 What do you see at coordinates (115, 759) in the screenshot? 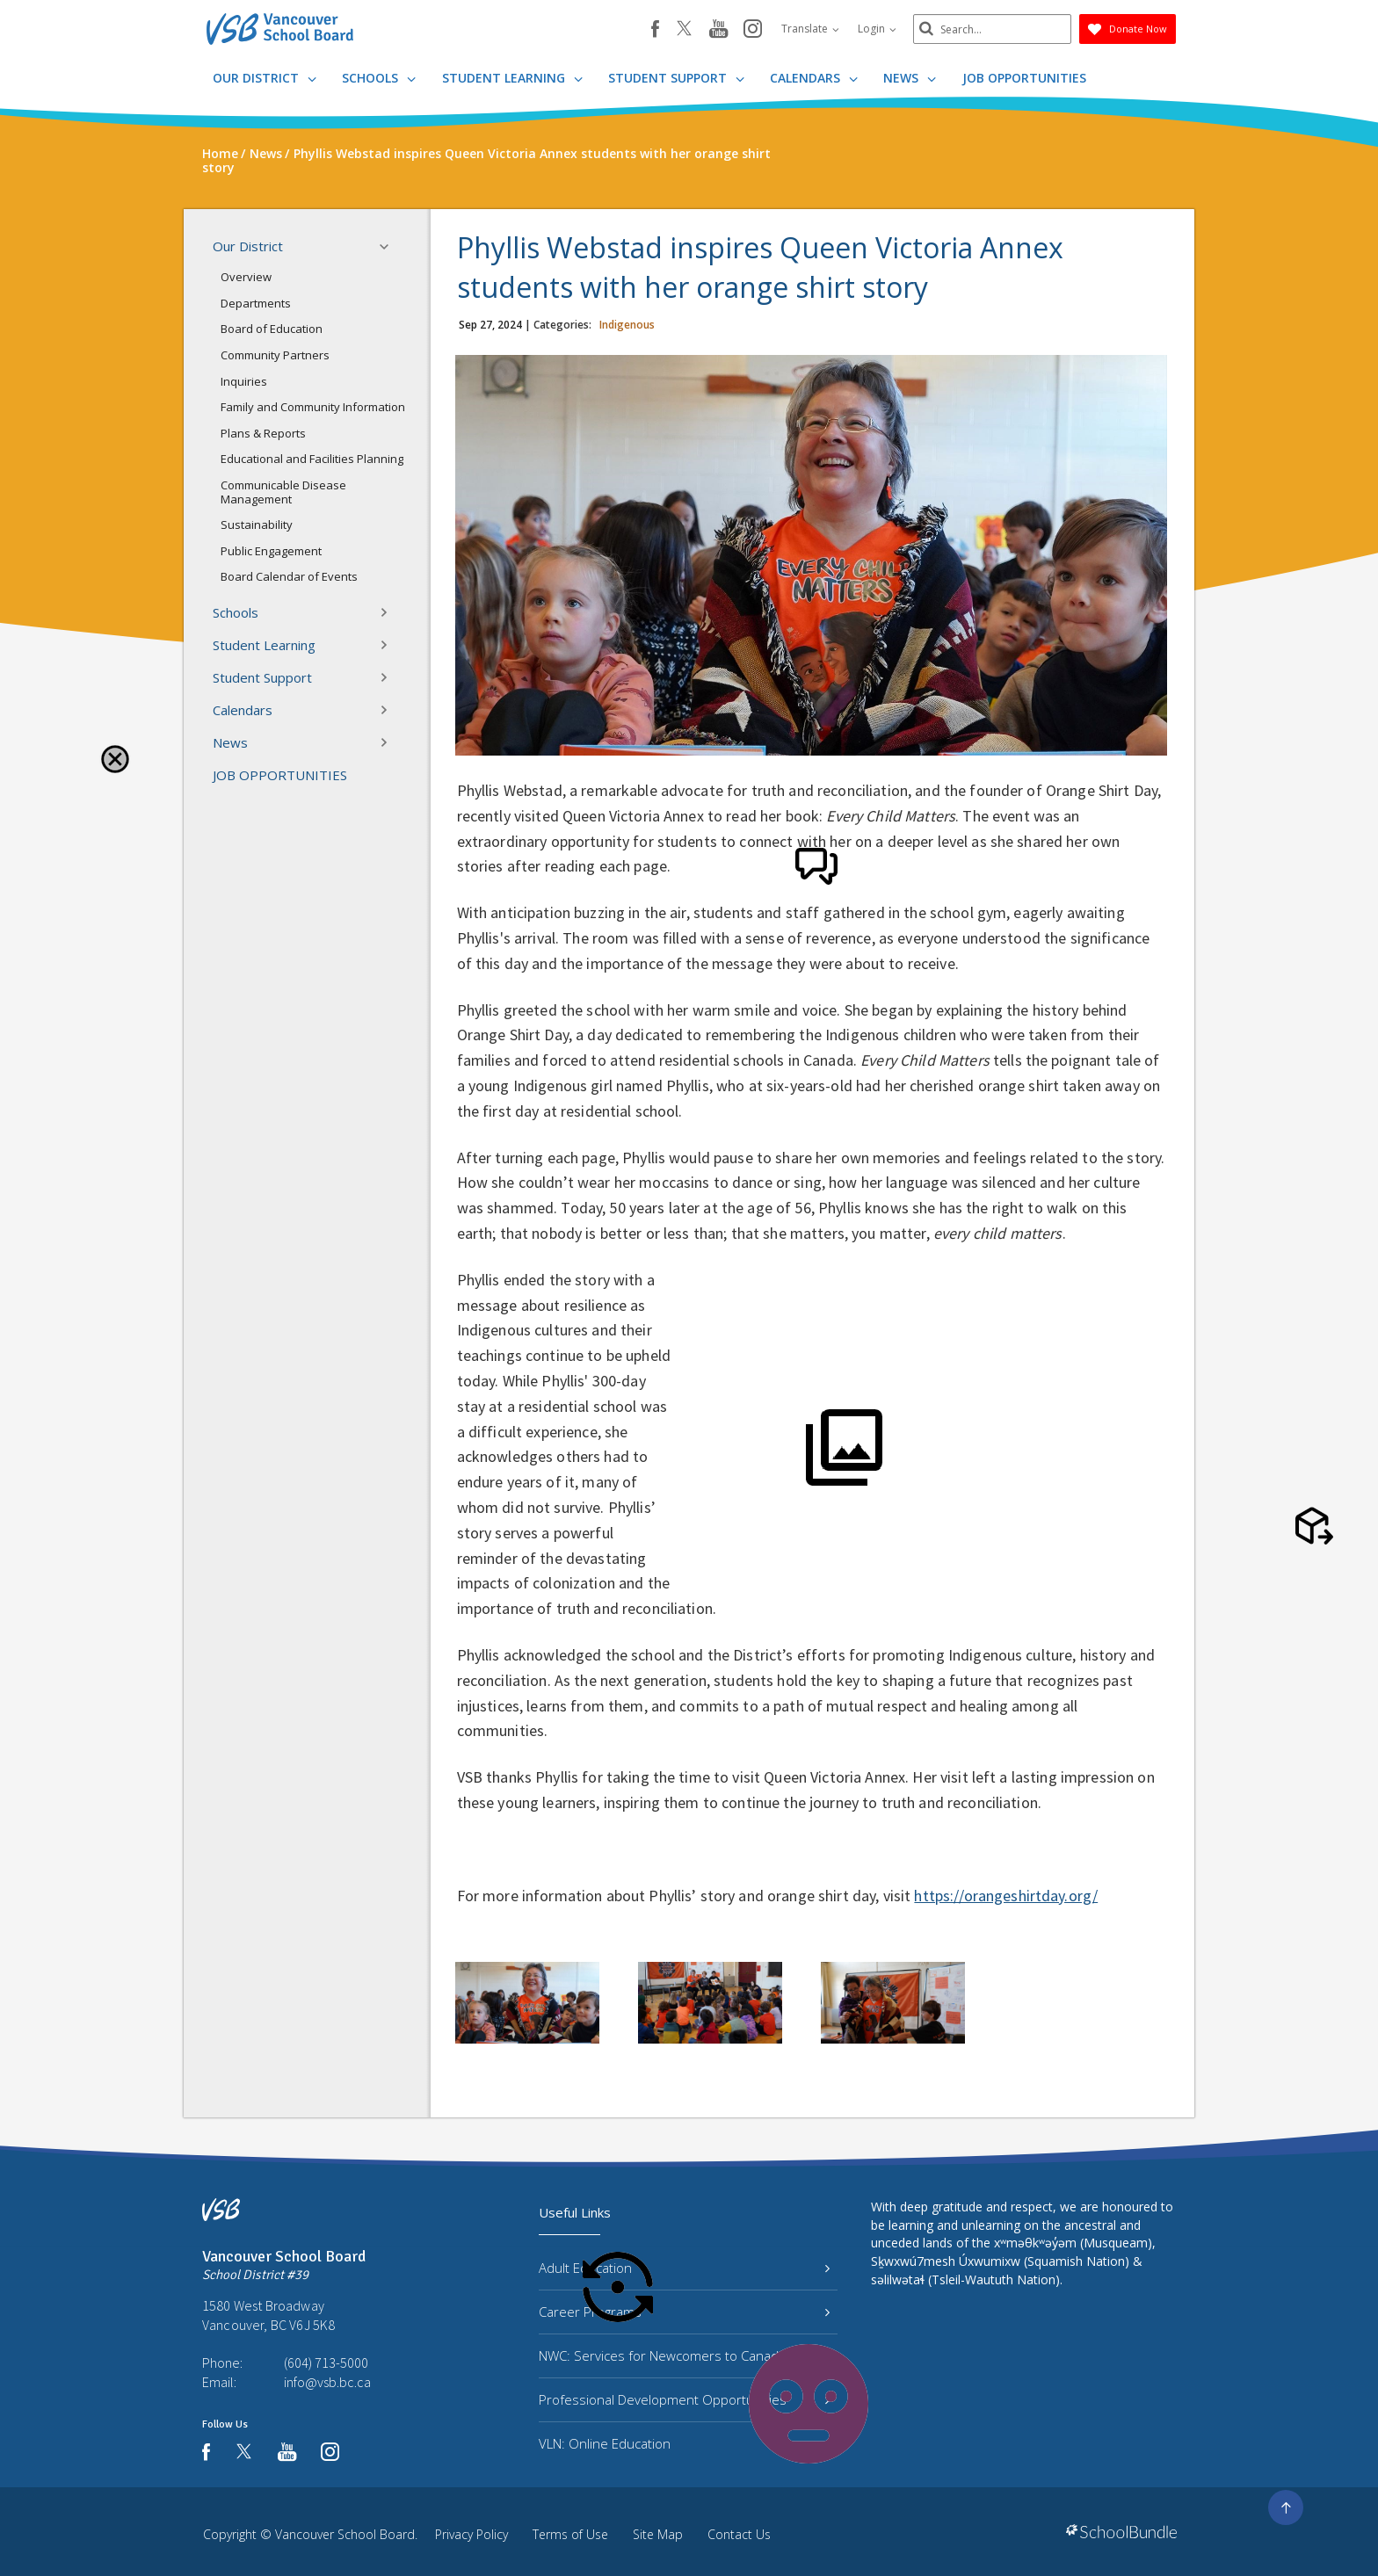
I see `cancel or close the current action` at bounding box center [115, 759].